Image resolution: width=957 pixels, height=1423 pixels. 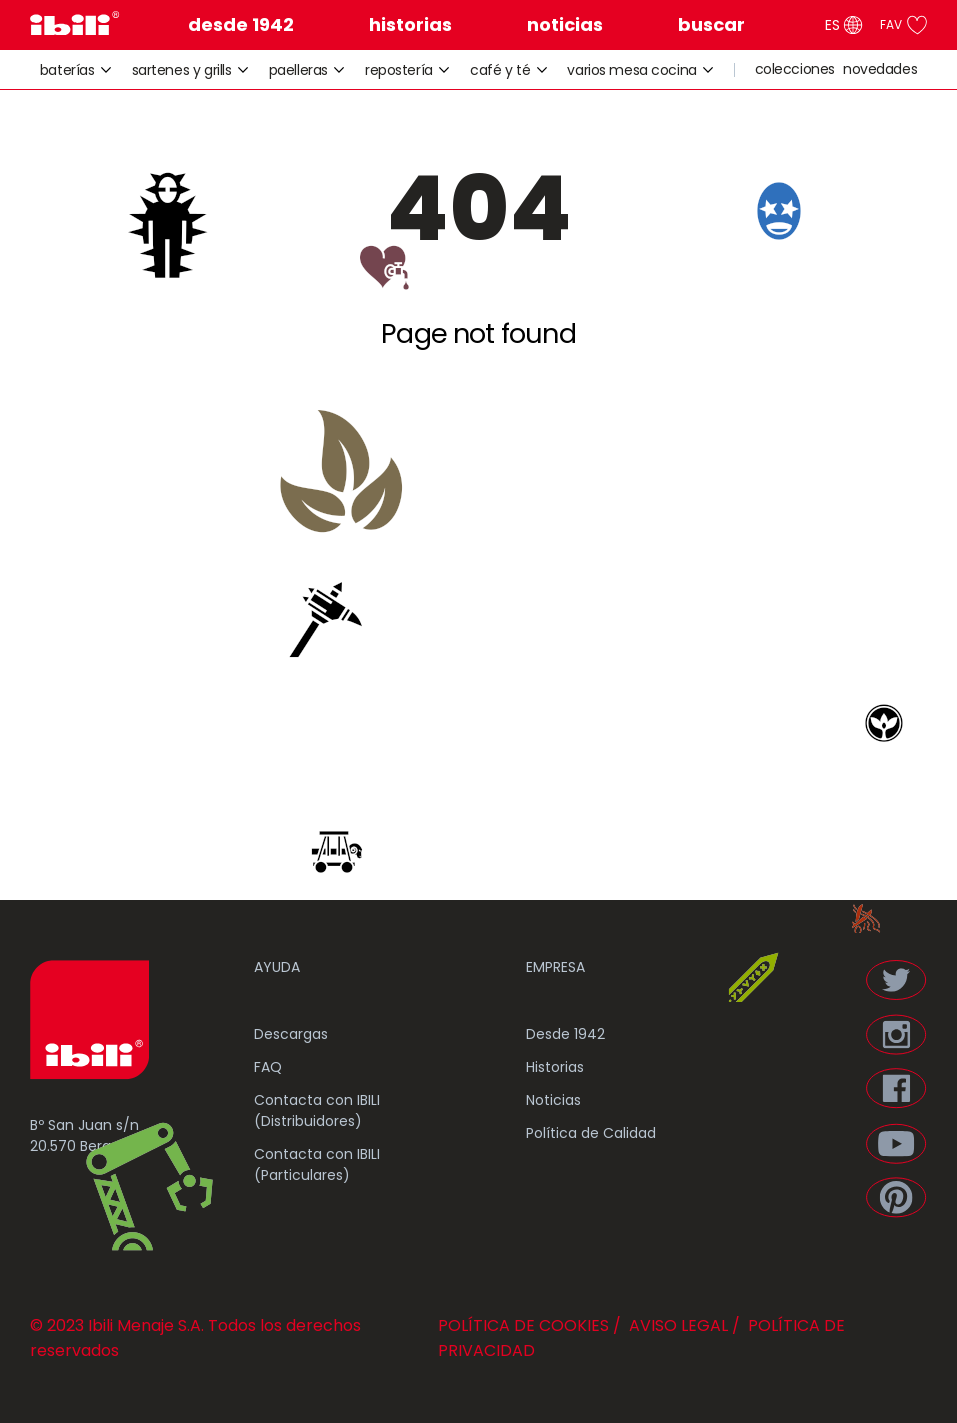 I want to click on indicates an excited or amazed reaction, so click(x=779, y=211).